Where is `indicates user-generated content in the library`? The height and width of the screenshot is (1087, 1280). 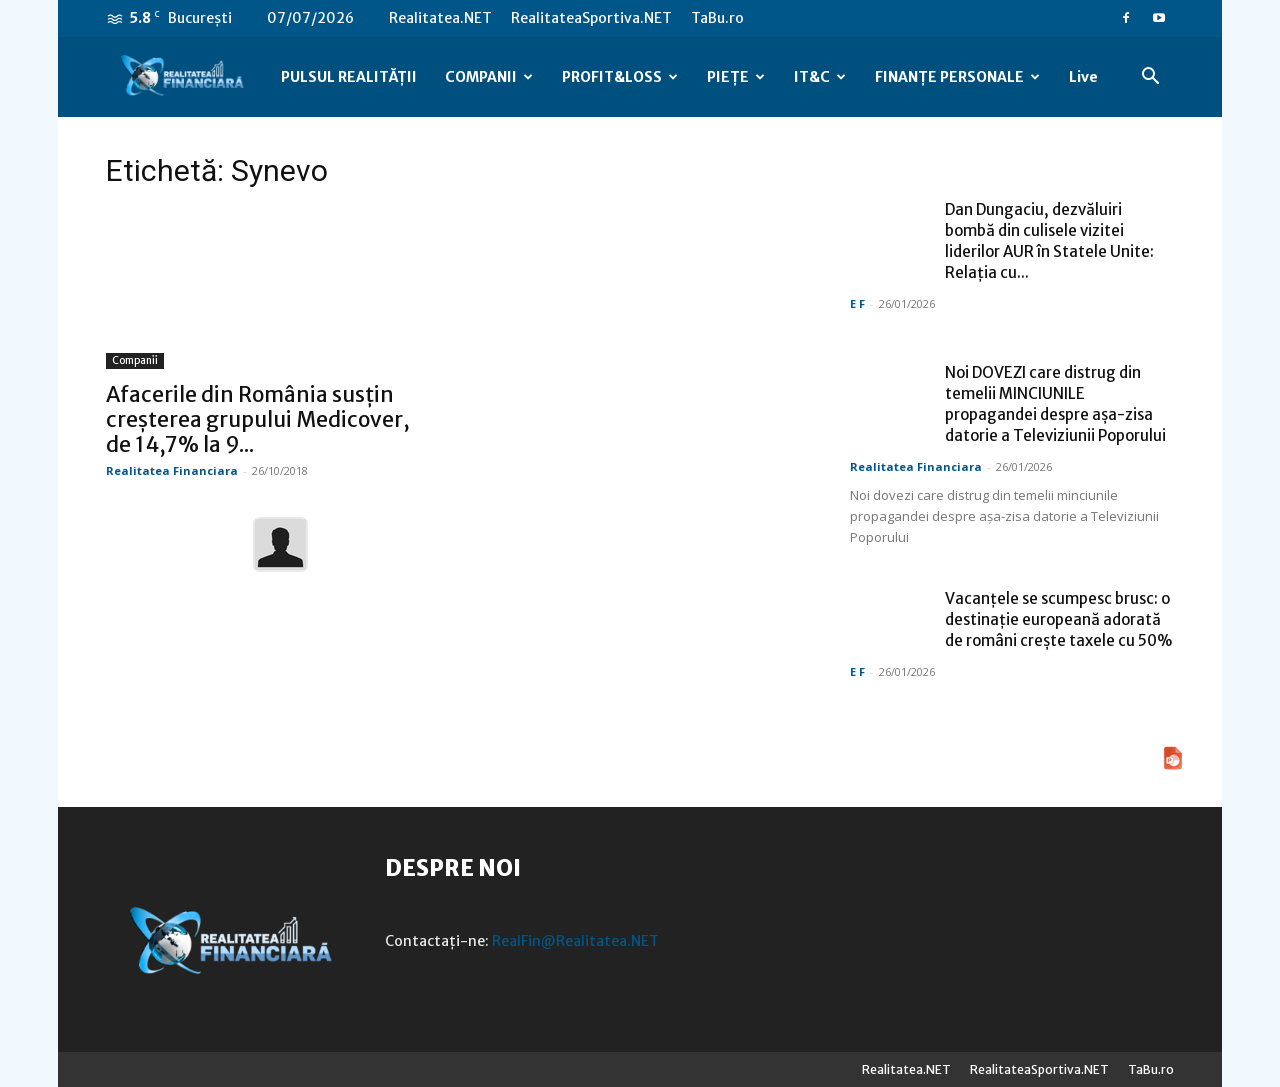
indicates user-generated content in the library is located at coordinates (246, 510).